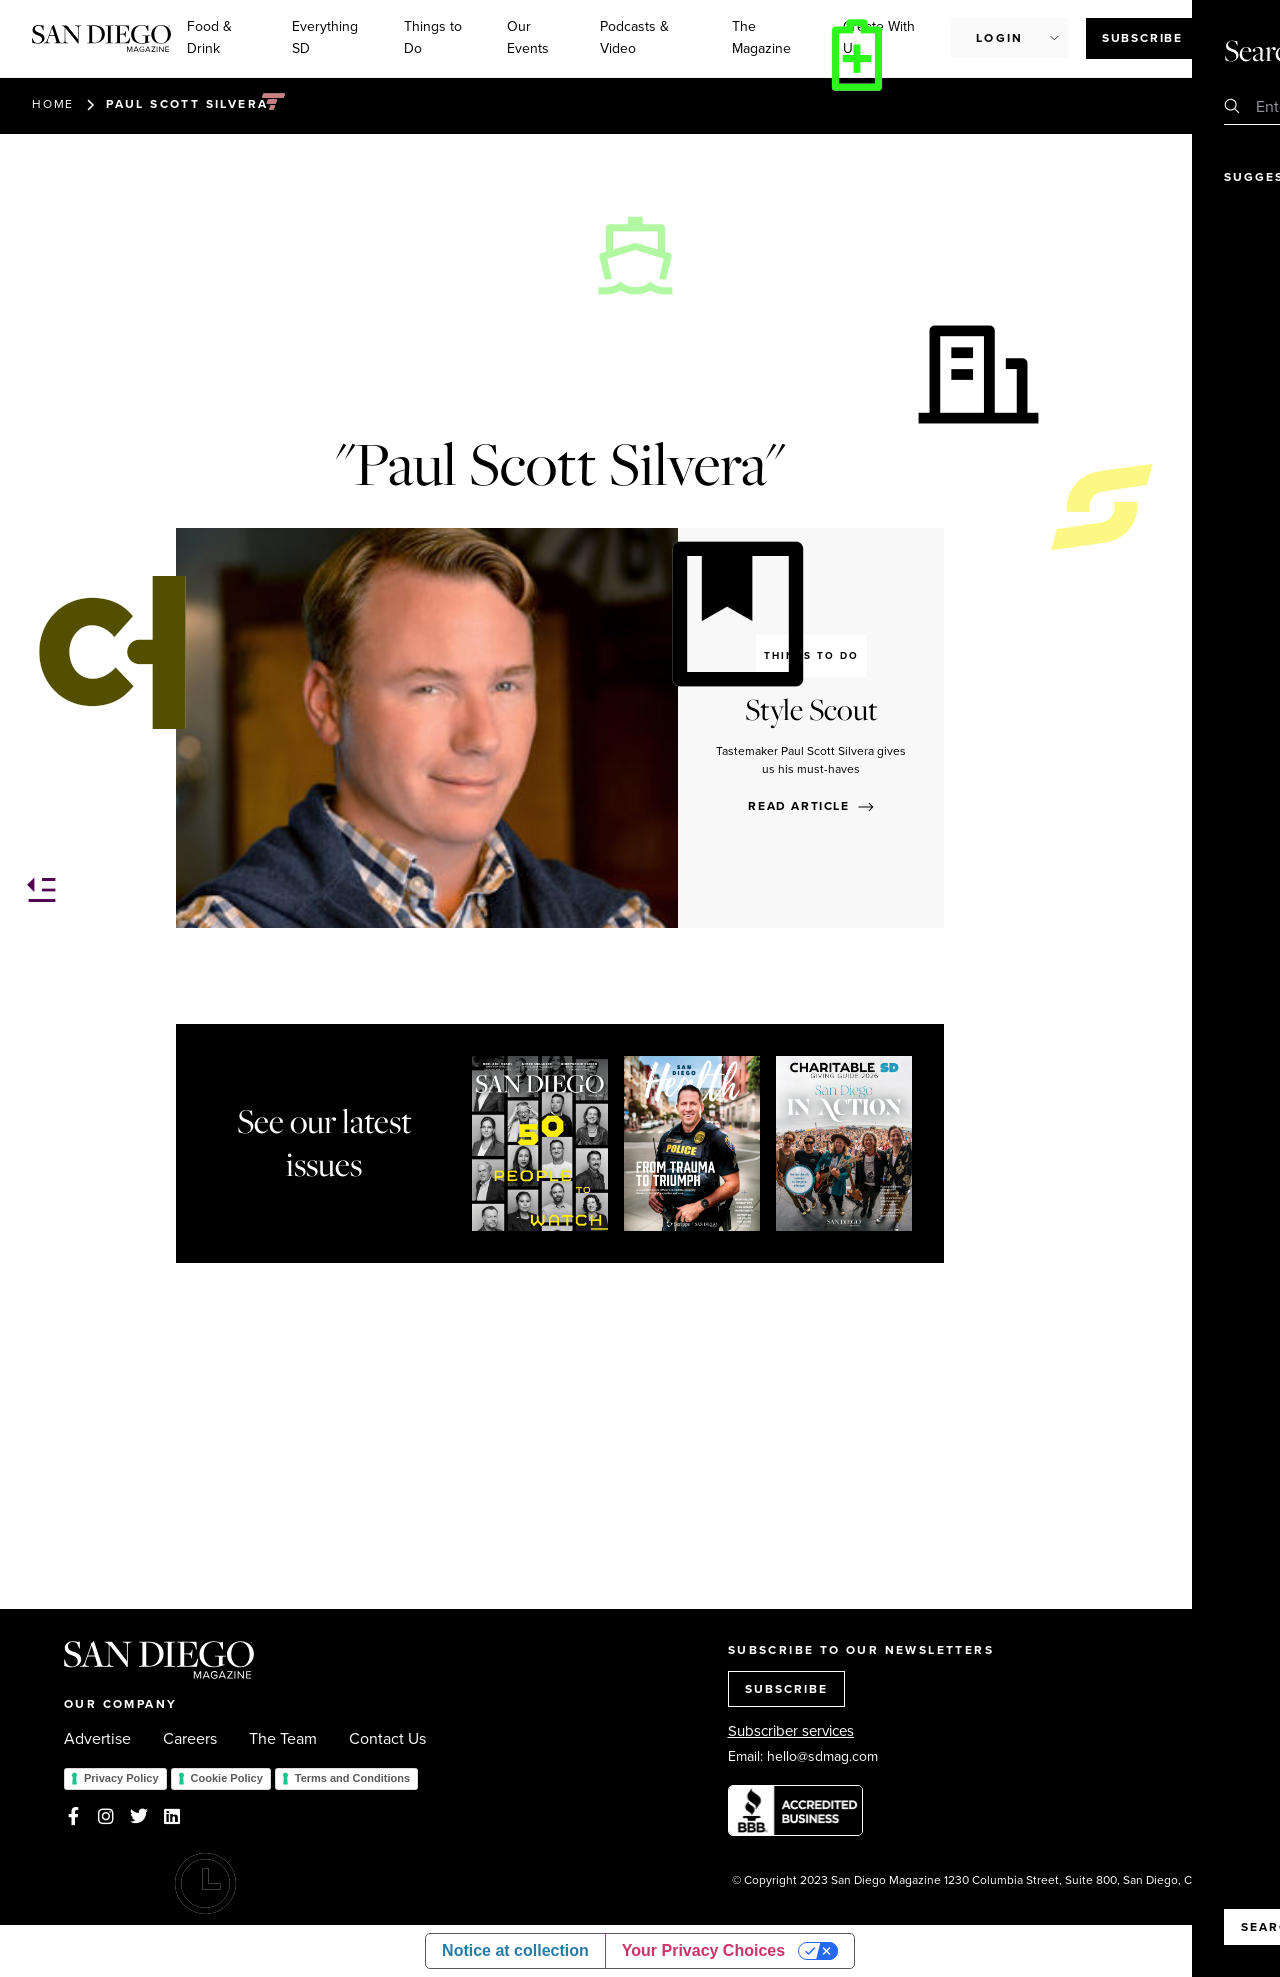 The height and width of the screenshot is (1977, 1280). I want to click on view office or business location, so click(978, 374).